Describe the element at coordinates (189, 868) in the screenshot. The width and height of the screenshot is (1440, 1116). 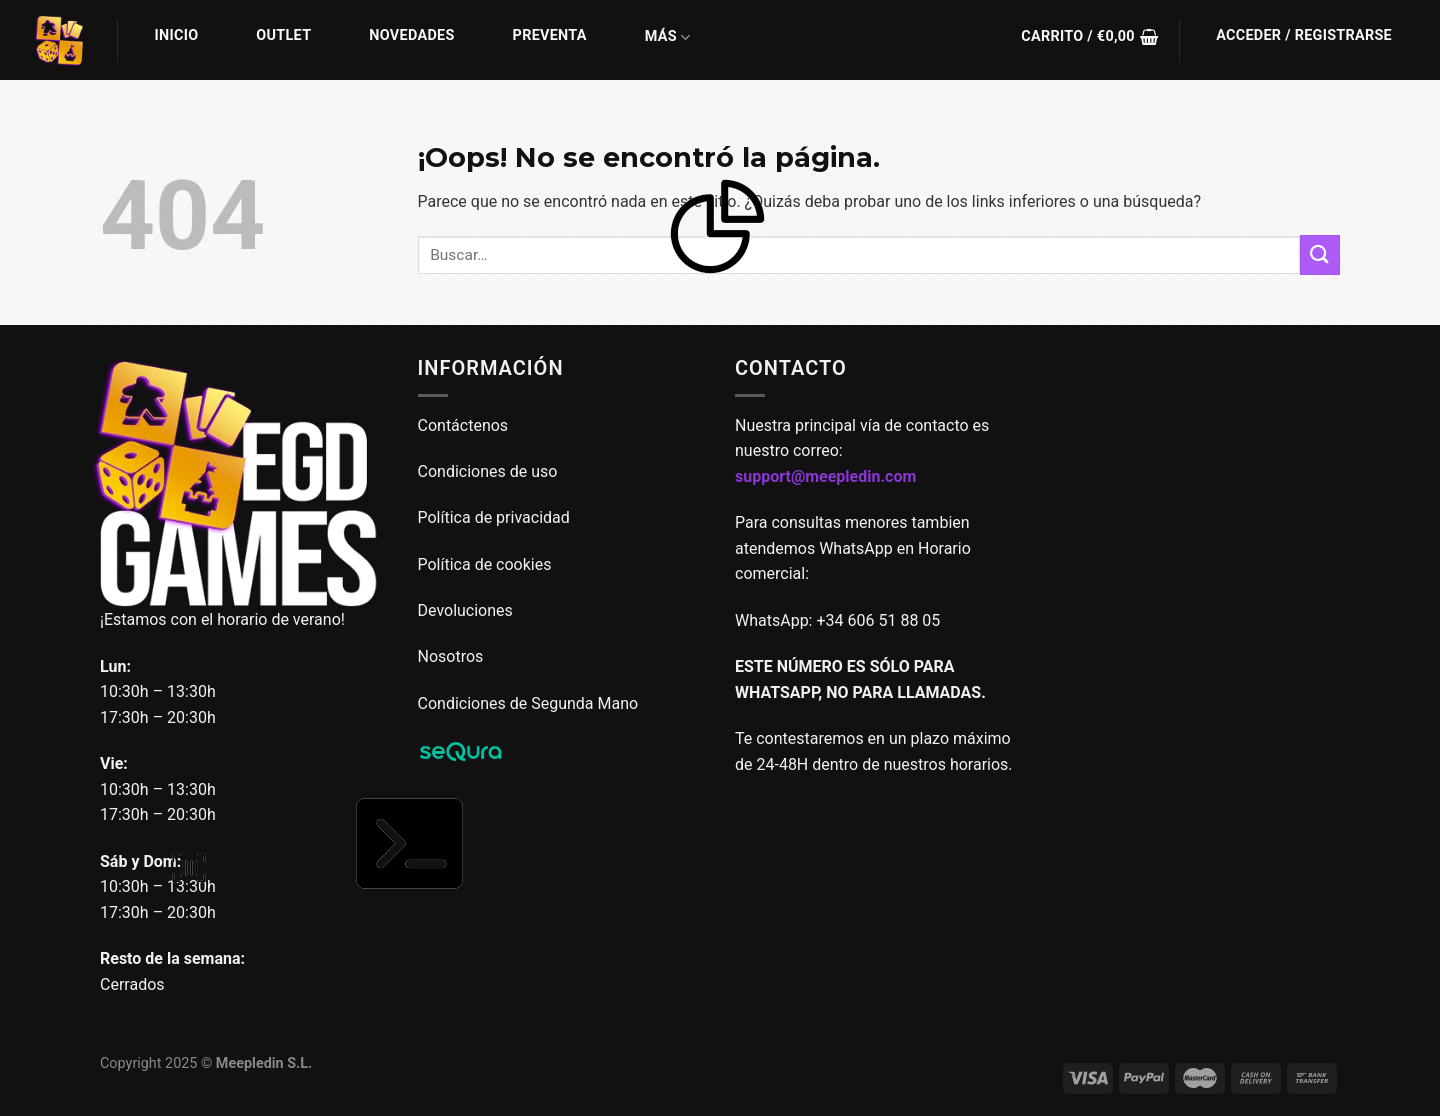
I see `scan a barcode` at that location.